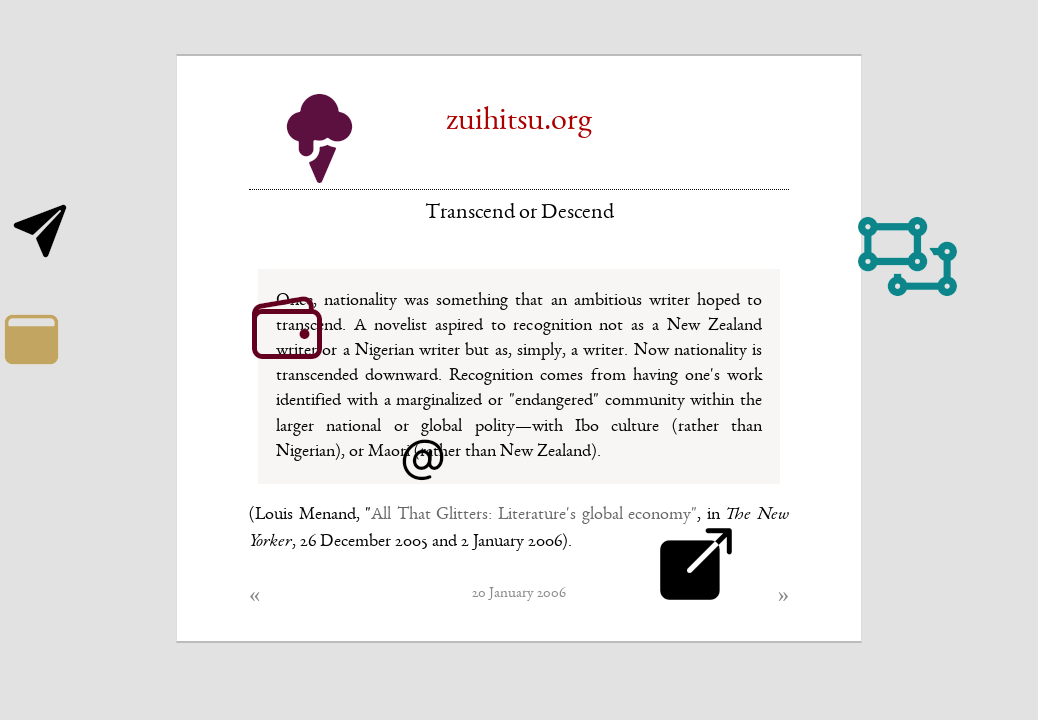 This screenshot has width=1038, height=720. Describe the element at coordinates (423, 460) in the screenshot. I see `mention a user in a post or comment` at that location.